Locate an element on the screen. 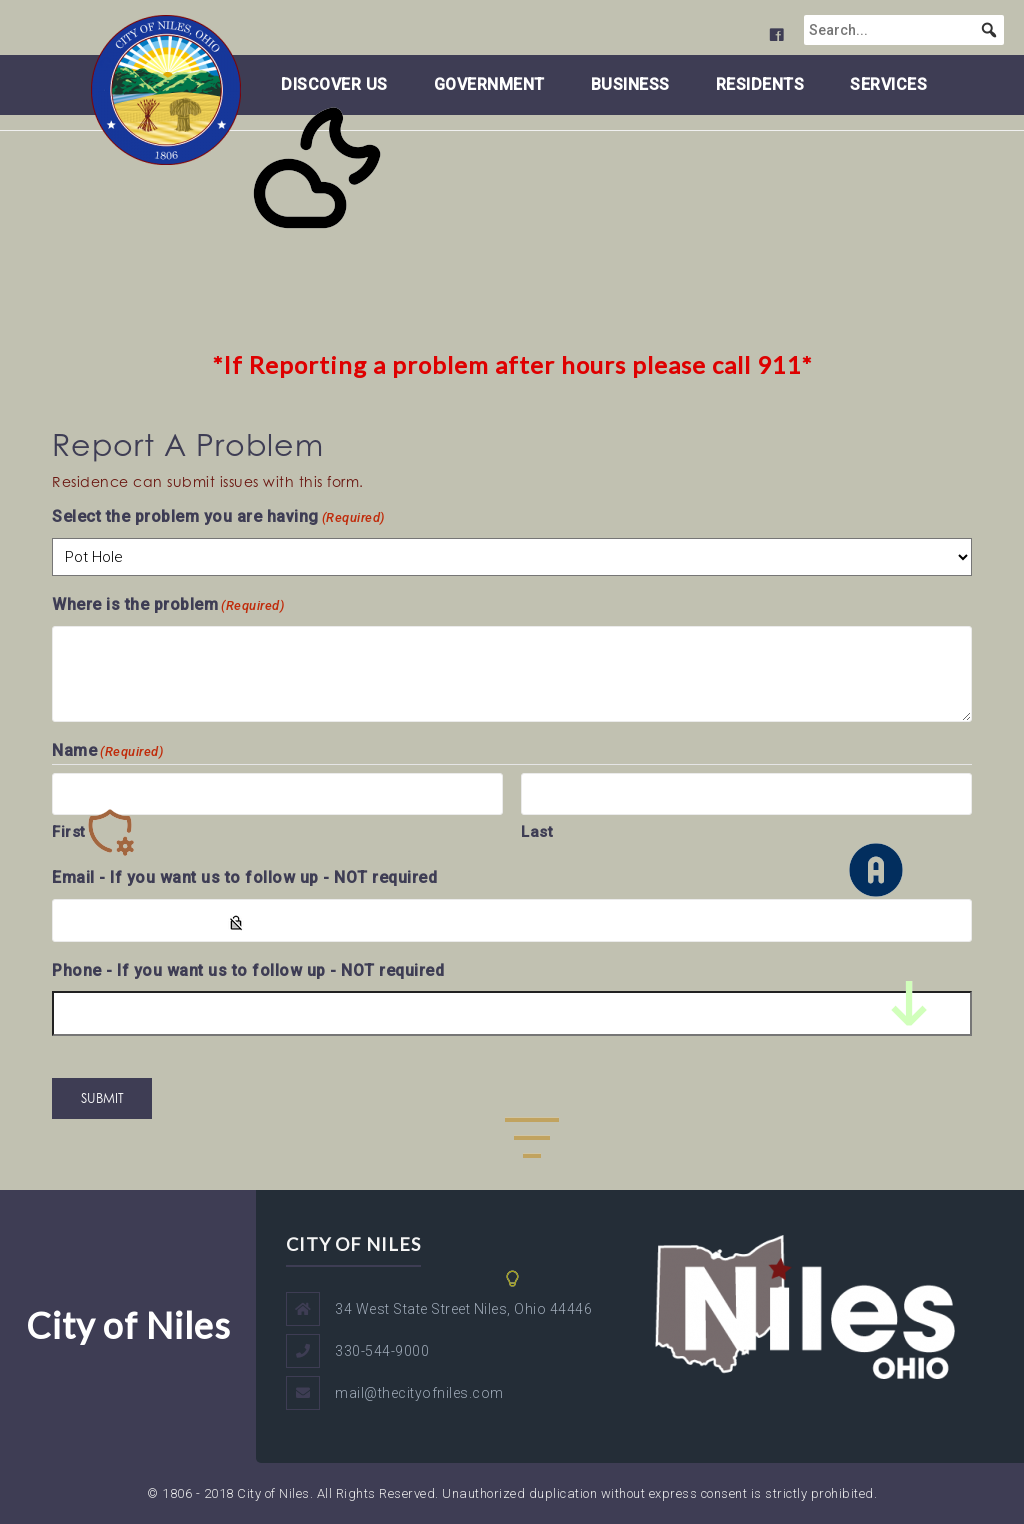  select option A in a multiple choice interface is located at coordinates (876, 870).